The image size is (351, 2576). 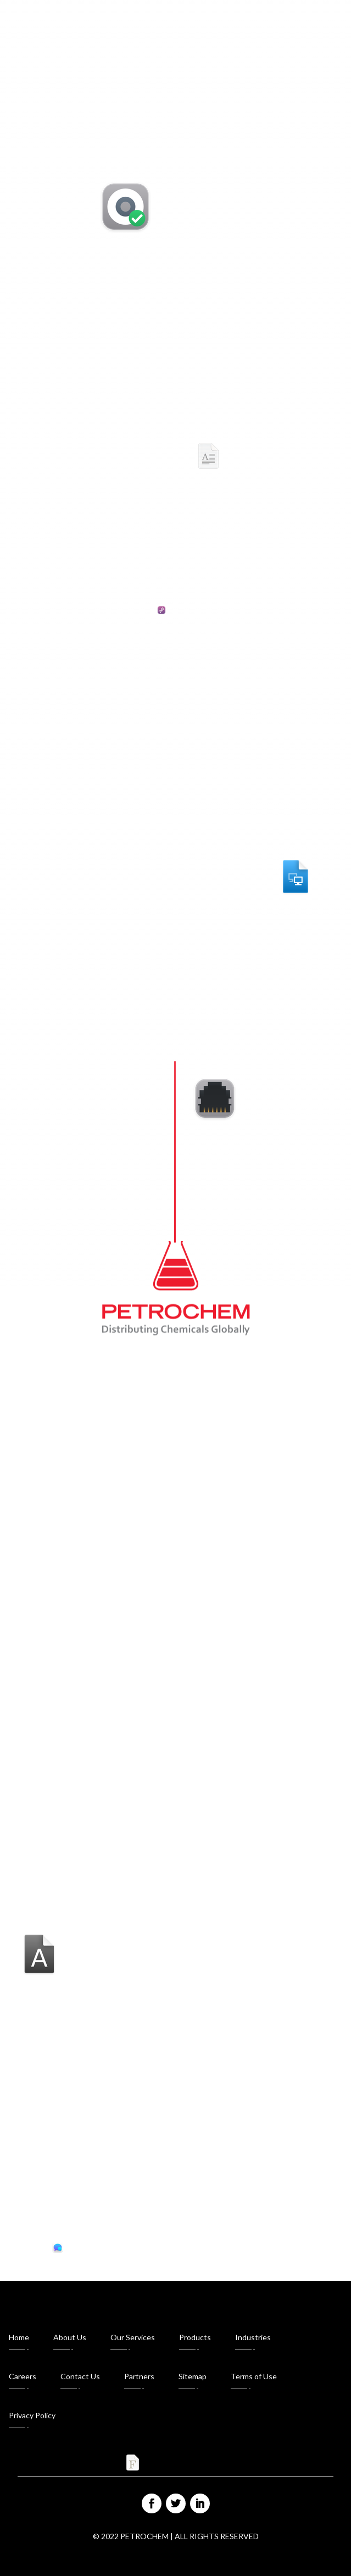 What do you see at coordinates (125, 207) in the screenshot?
I see `optical drive verified and working correctly` at bounding box center [125, 207].